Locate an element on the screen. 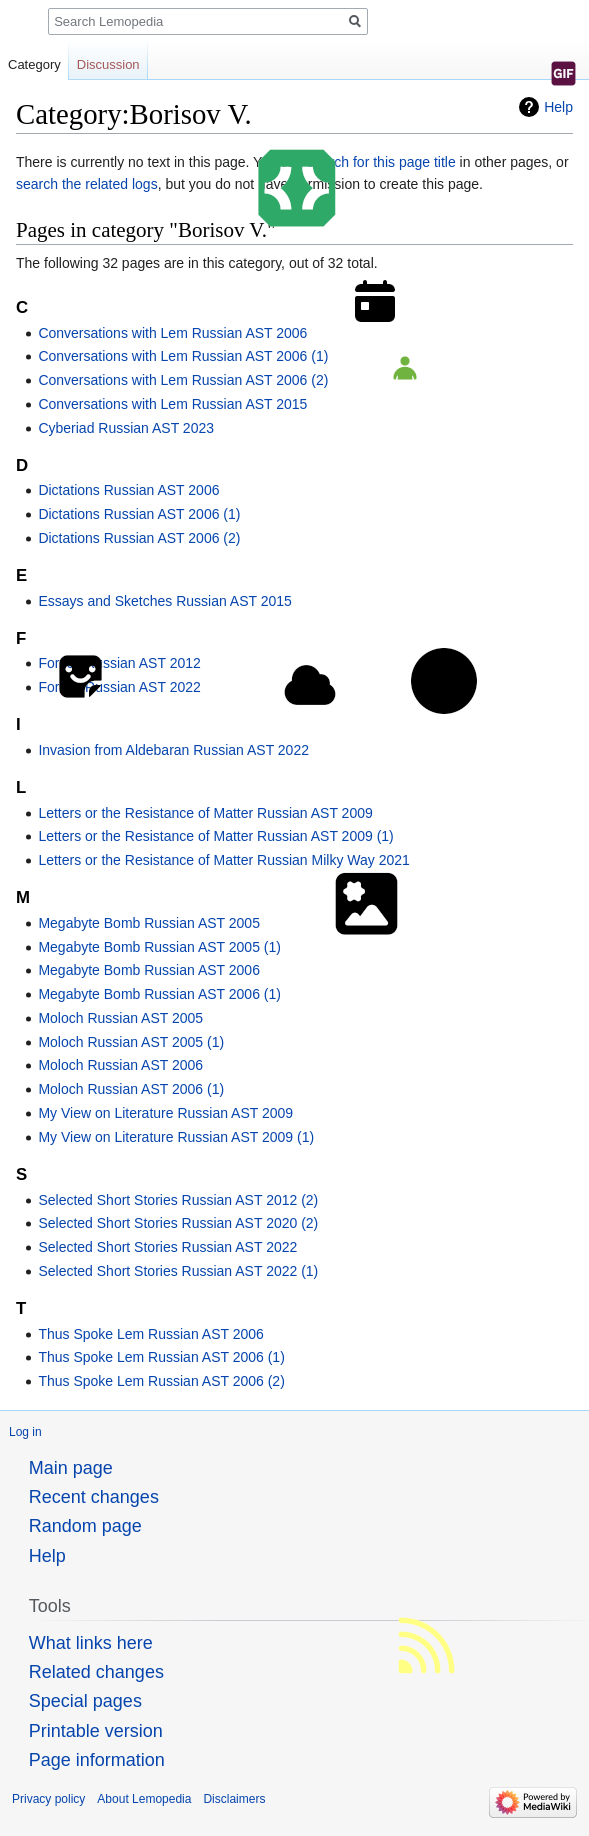 Image resolution: width=589 pixels, height=1836 pixels. open the calendar or schedule view is located at coordinates (375, 302).